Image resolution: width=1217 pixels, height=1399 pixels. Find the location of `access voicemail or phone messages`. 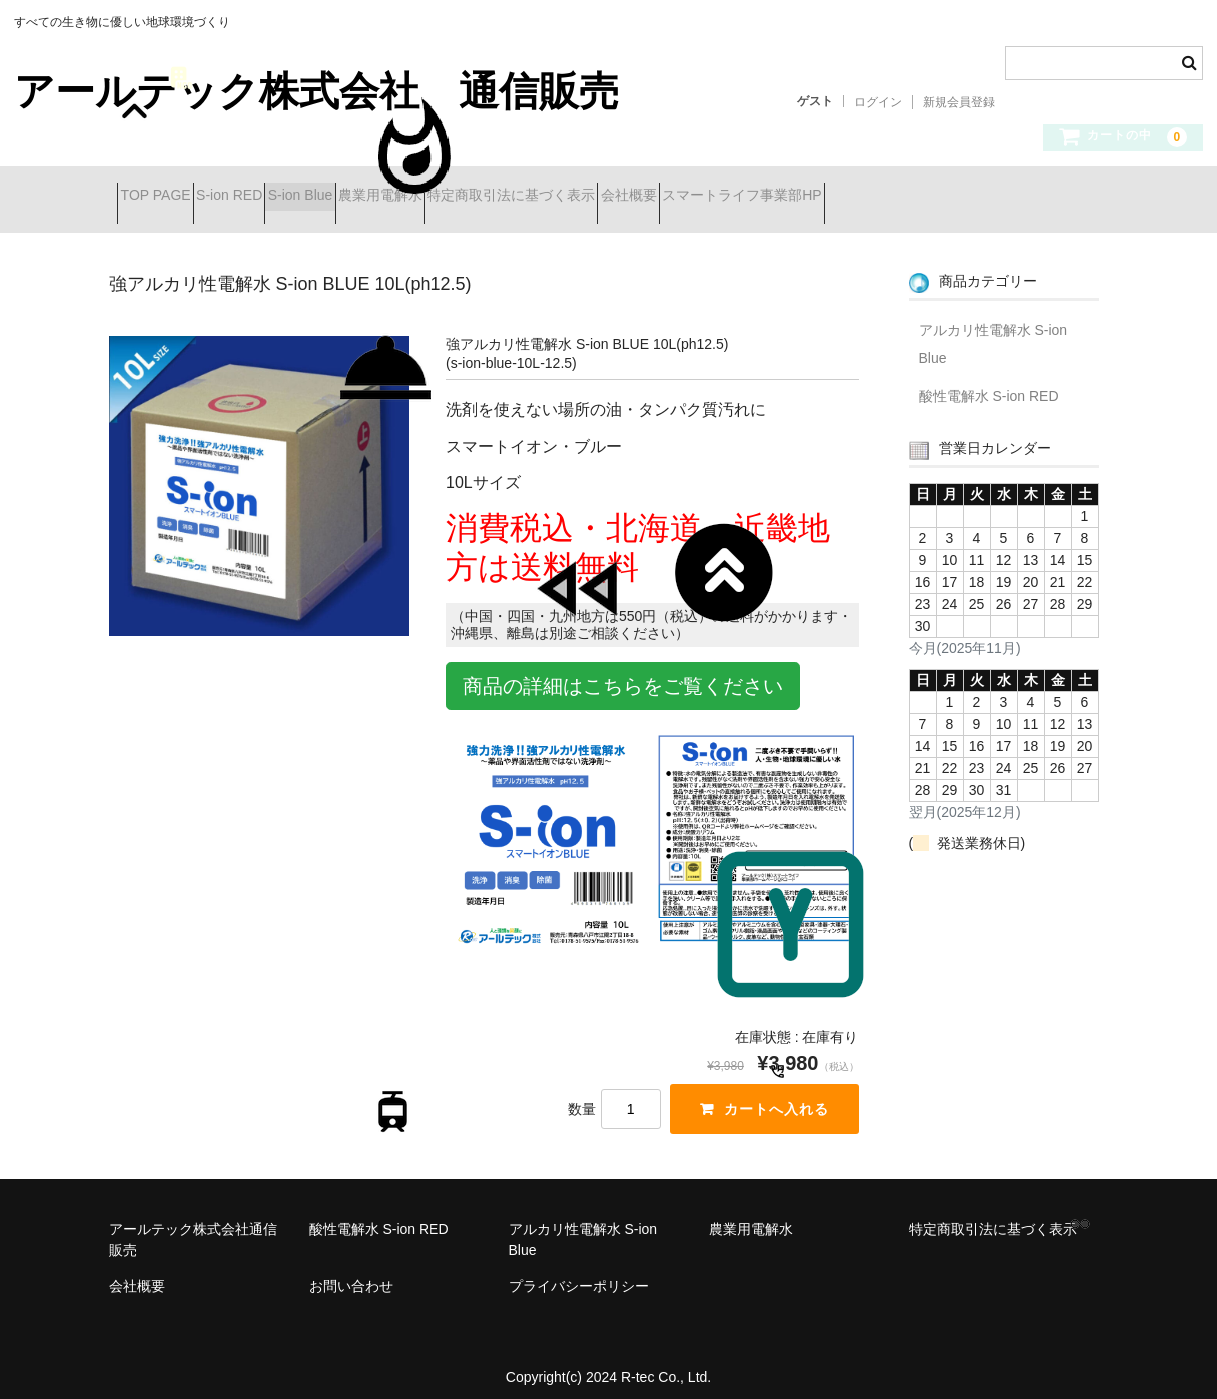

access voicemail or phone messages is located at coordinates (777, 1071).